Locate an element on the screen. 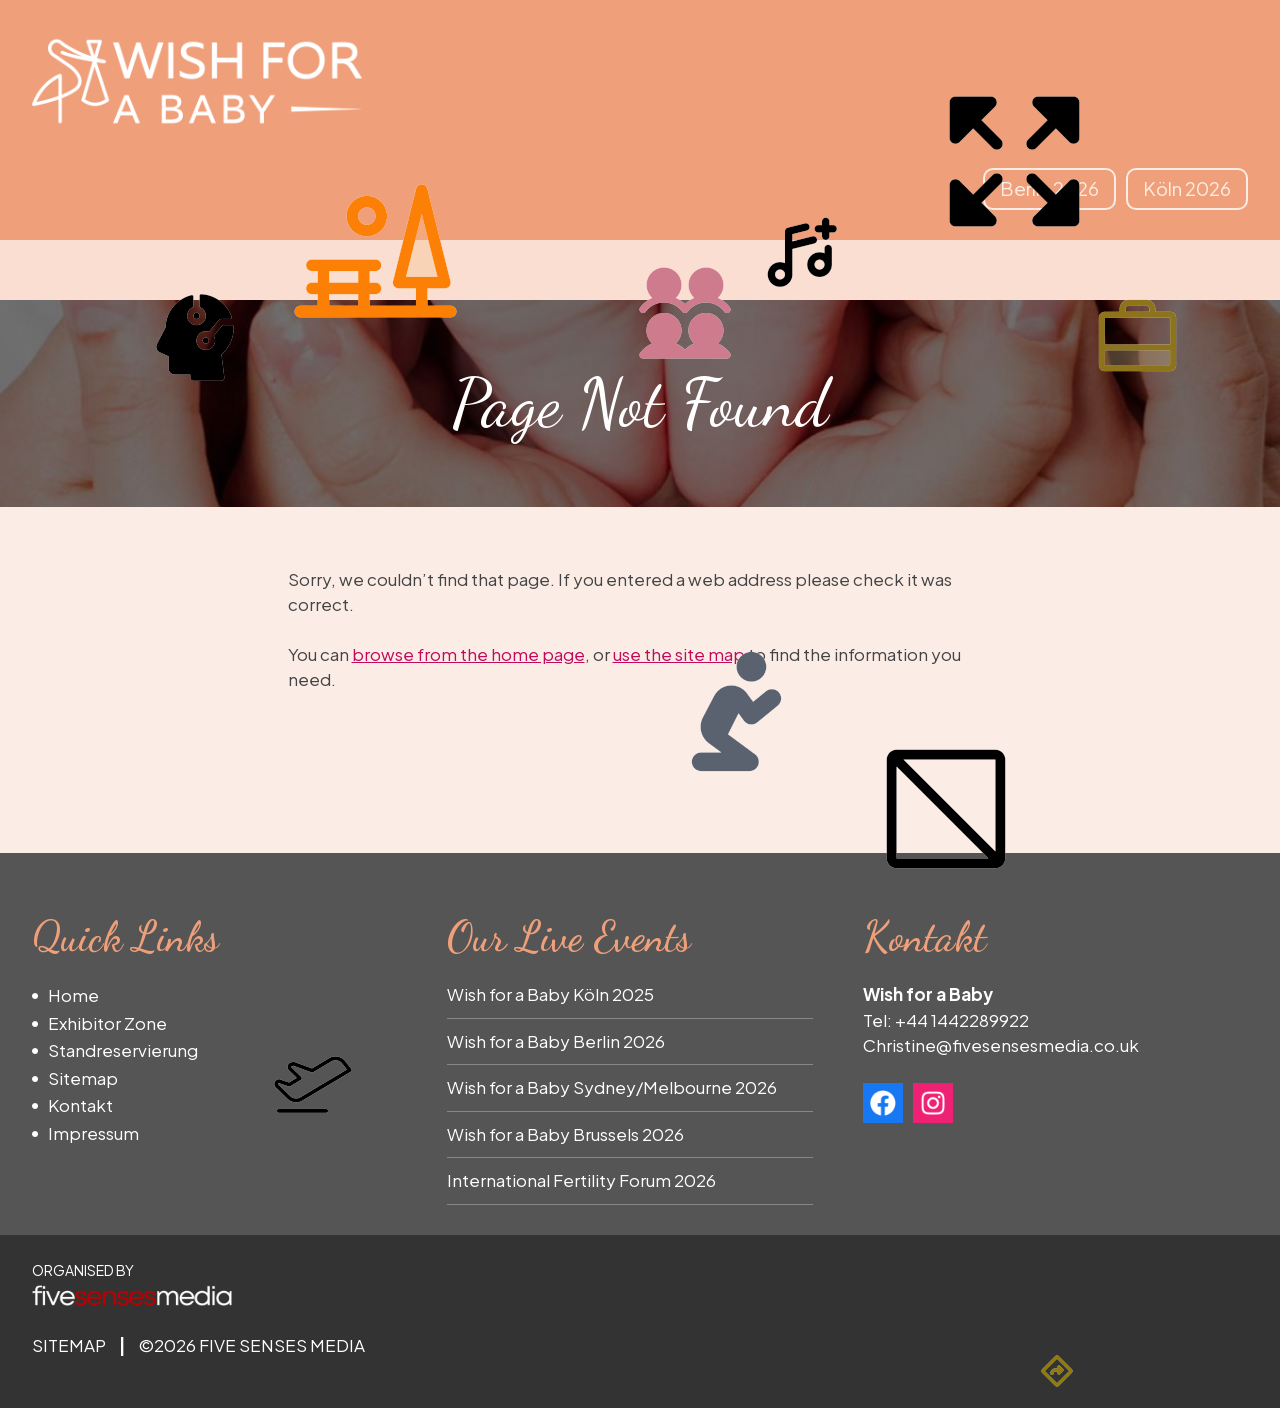 The image size is (1280, 1408). view all team members is located at coordinates (685, 313).